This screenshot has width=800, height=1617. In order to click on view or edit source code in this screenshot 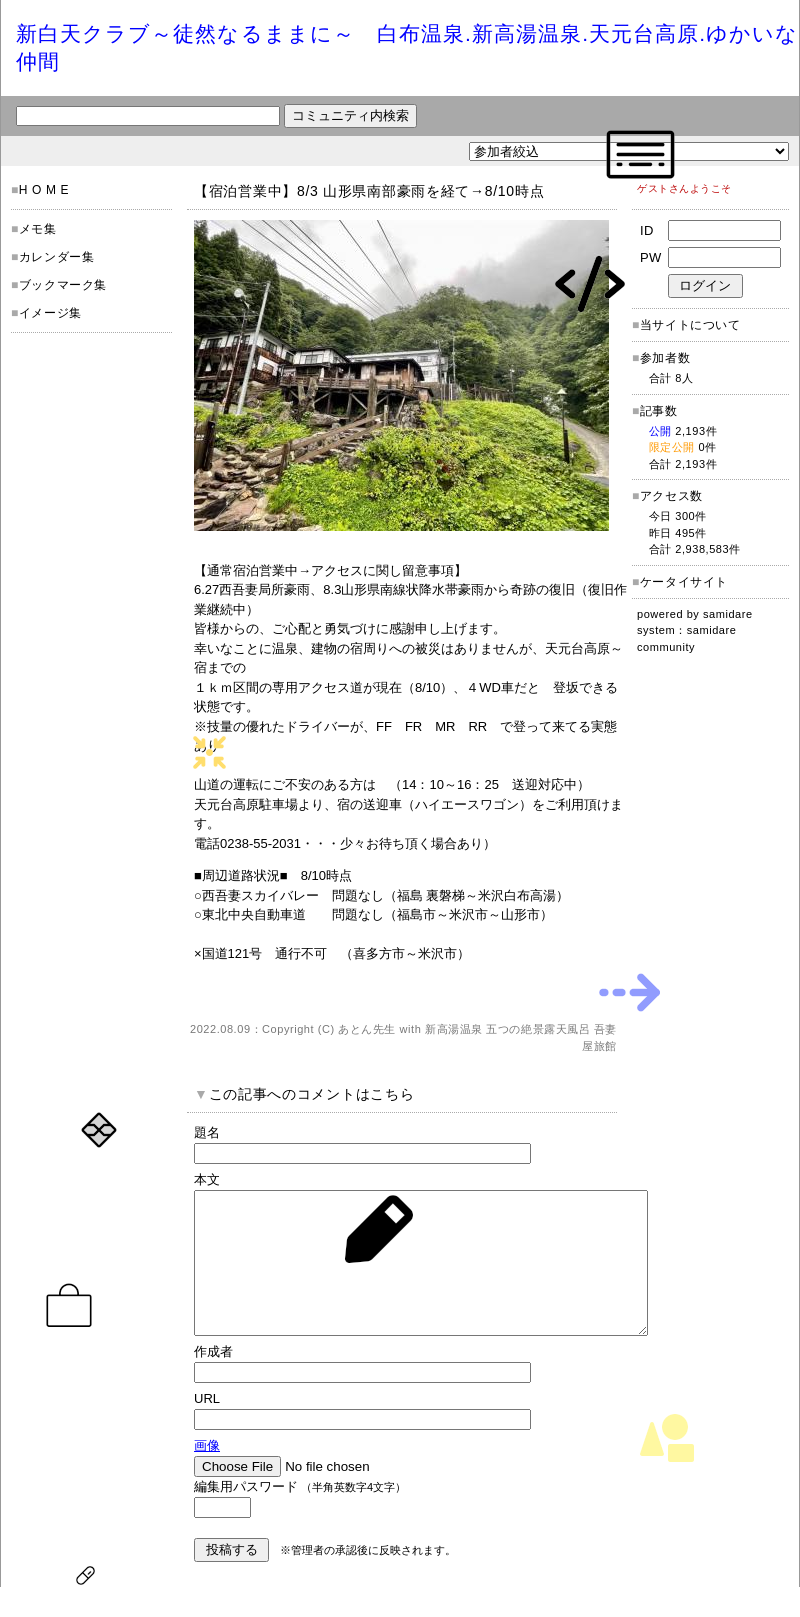, I will do `click(590, 284)`.